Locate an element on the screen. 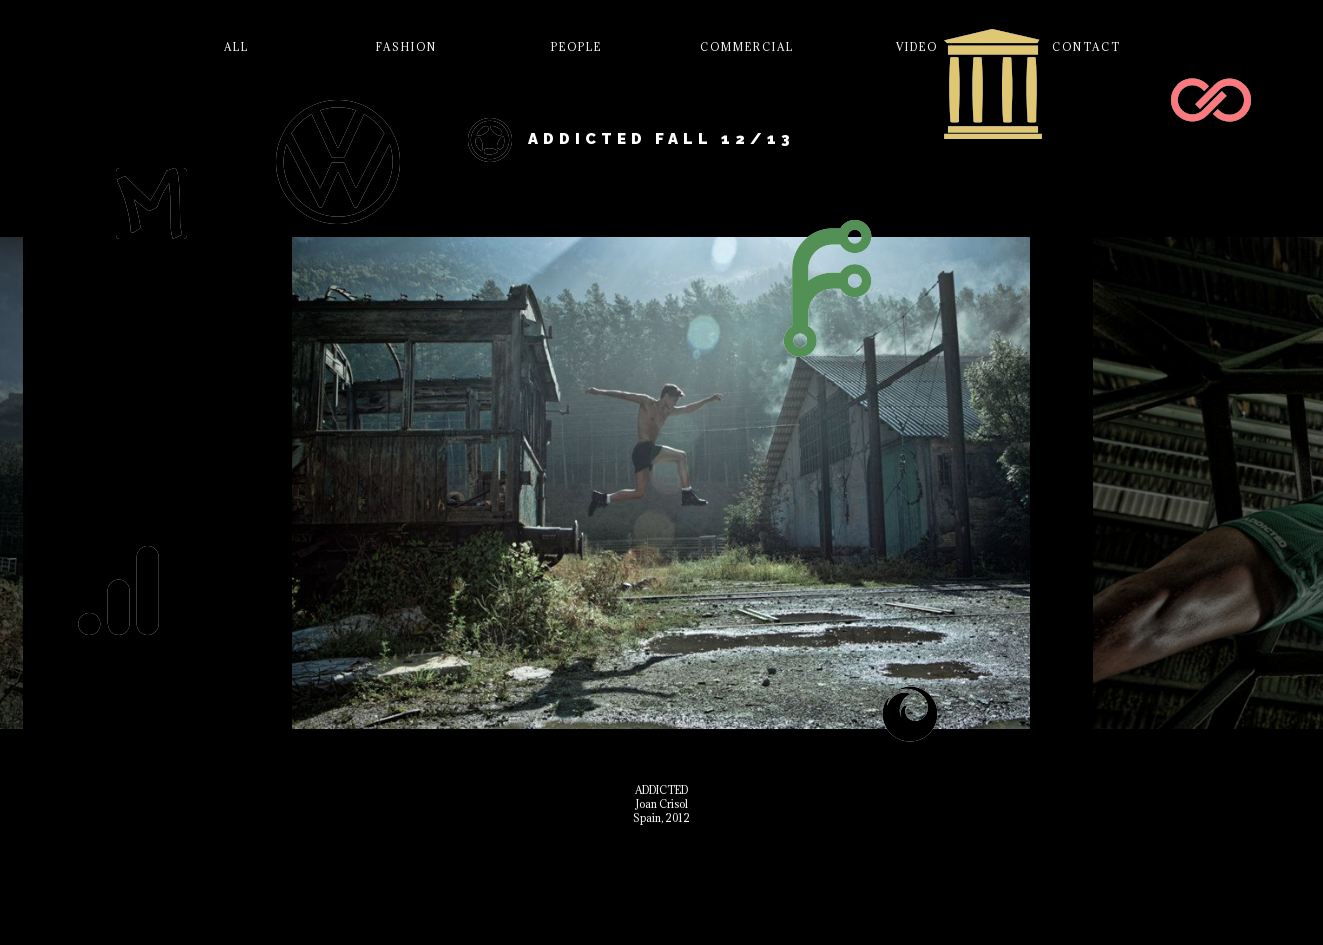 This screenshot has width=1323, height=945. visit the models resource website is located at coordinates (151, 203).